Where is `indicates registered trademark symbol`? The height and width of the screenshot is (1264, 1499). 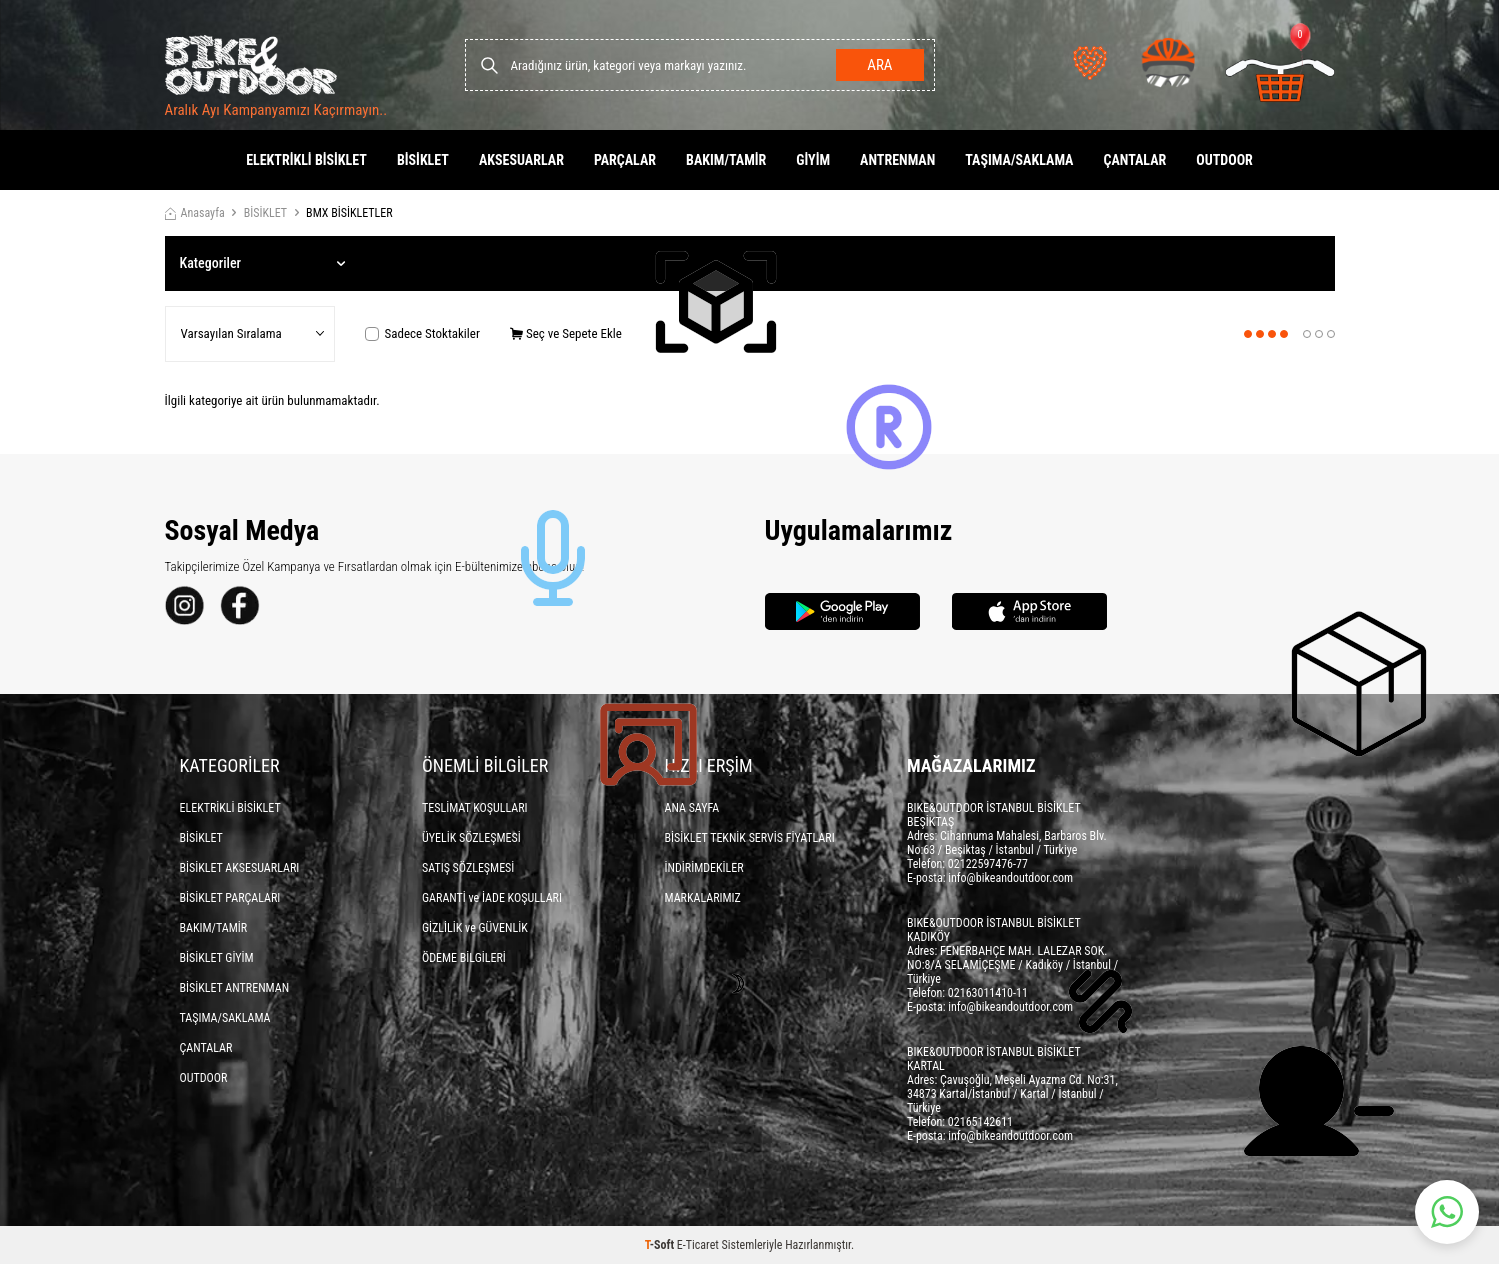
indicates registered trademark symbol is located at coordinates (889, 427).